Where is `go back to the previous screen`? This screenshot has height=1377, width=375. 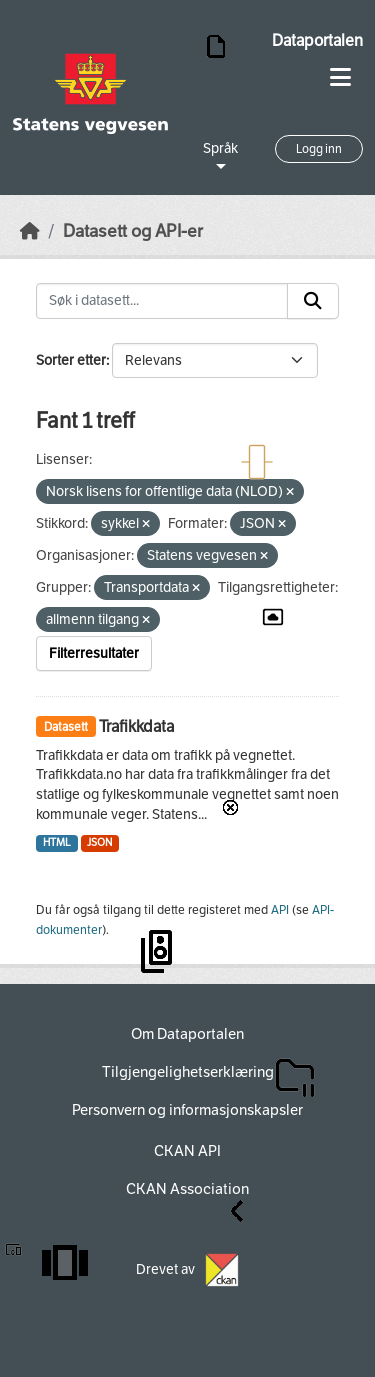 go back to the previous screen is located at coordinates (237, 1211).